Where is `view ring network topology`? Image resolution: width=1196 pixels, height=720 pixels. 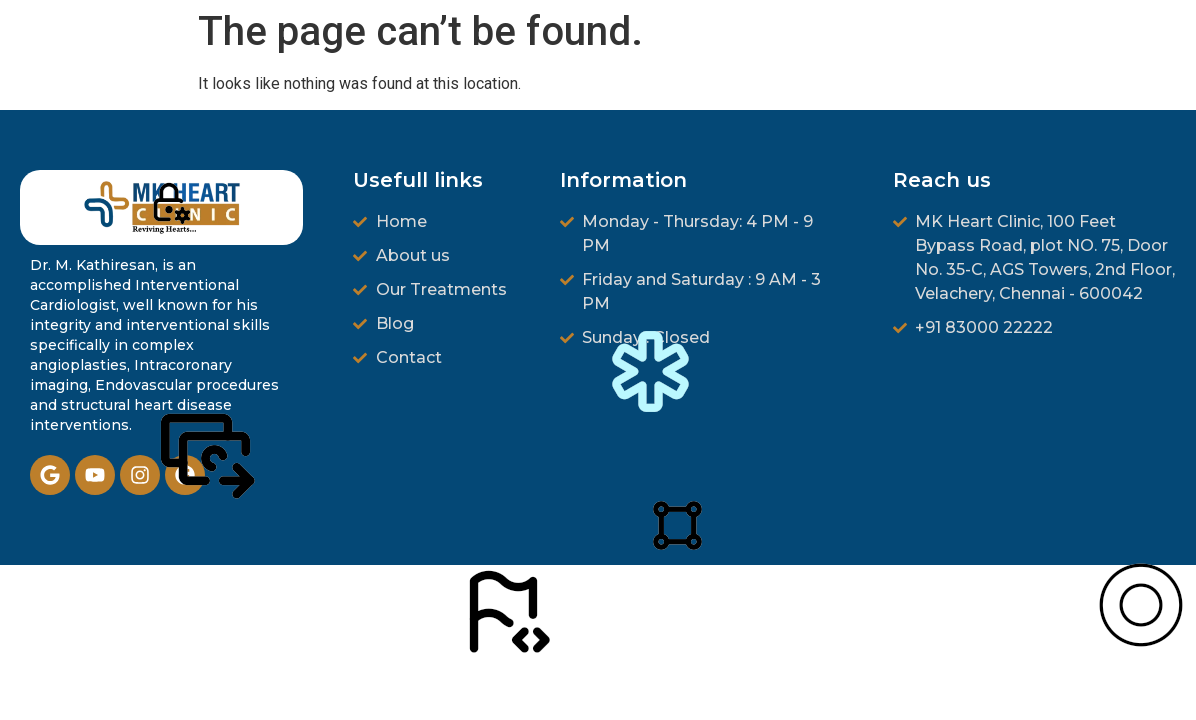
view ring network topology is located at coordinates (677, 525).